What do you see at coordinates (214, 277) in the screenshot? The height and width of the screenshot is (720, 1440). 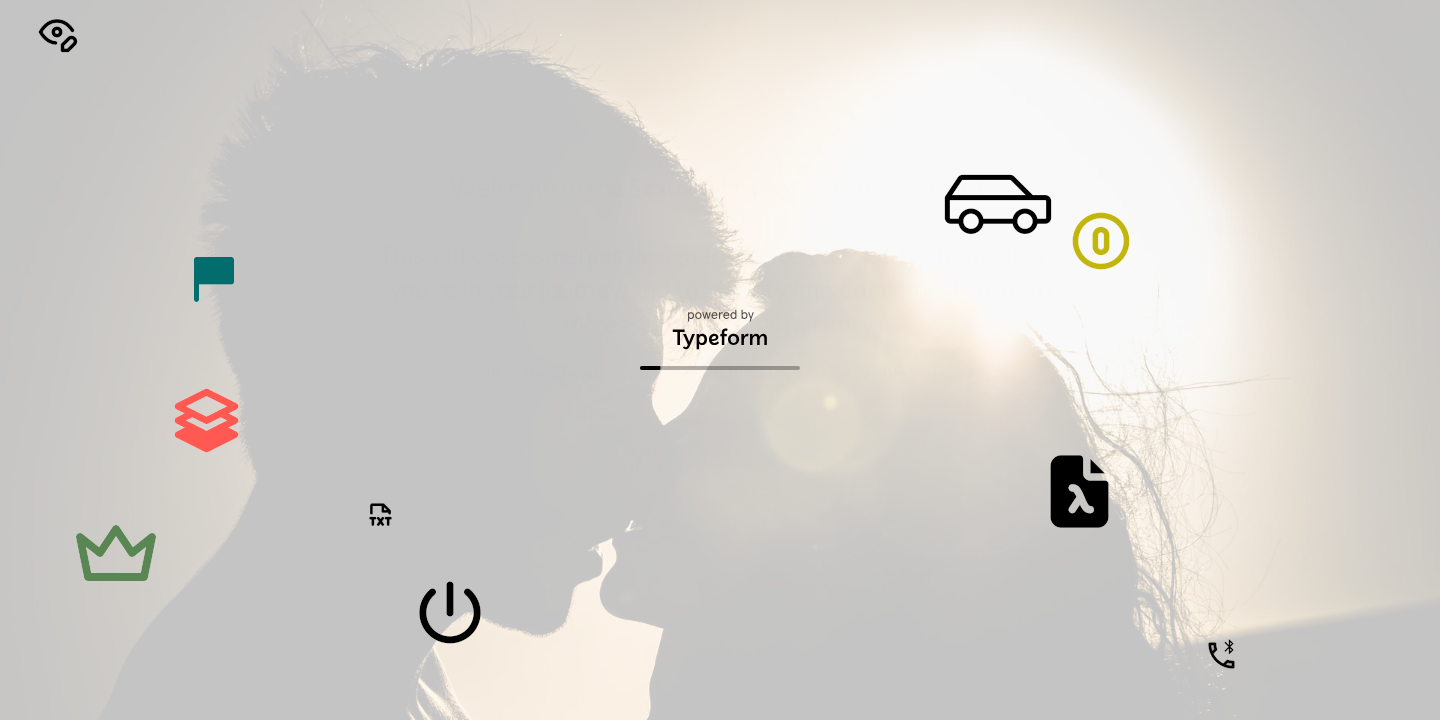 I see `flag an item for review or attention` at bounding box center [214, 277].